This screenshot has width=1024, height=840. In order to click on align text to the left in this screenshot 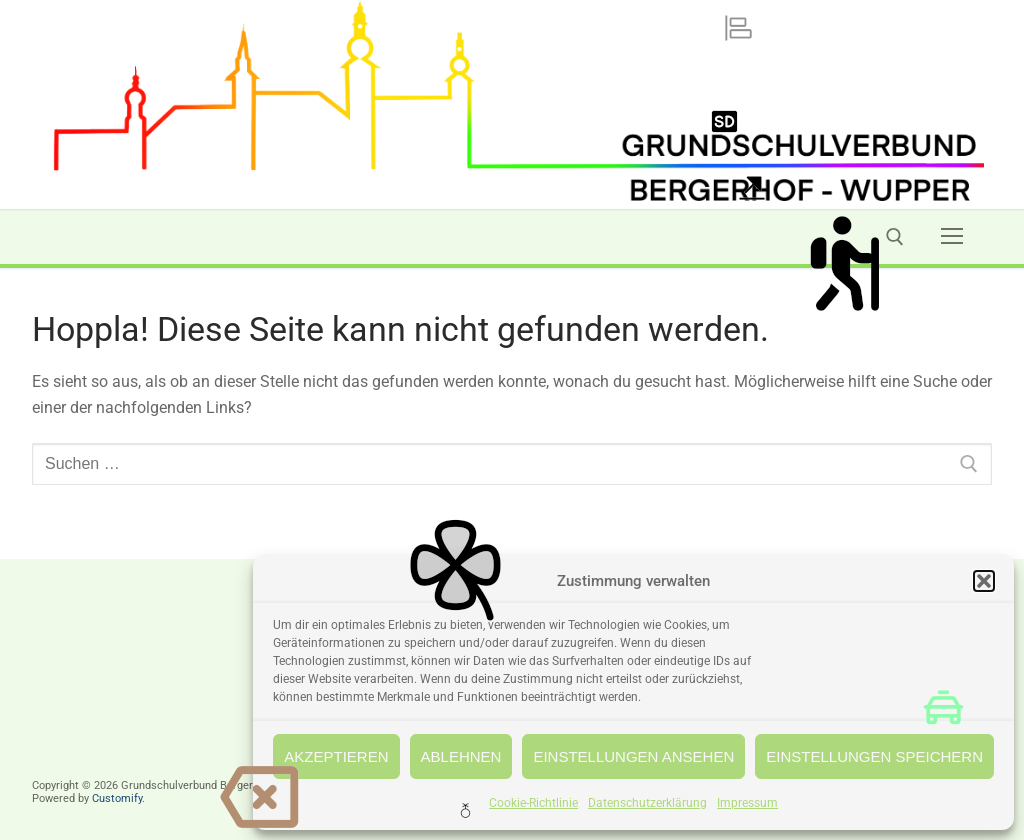, I will do `click(738, 28)`.